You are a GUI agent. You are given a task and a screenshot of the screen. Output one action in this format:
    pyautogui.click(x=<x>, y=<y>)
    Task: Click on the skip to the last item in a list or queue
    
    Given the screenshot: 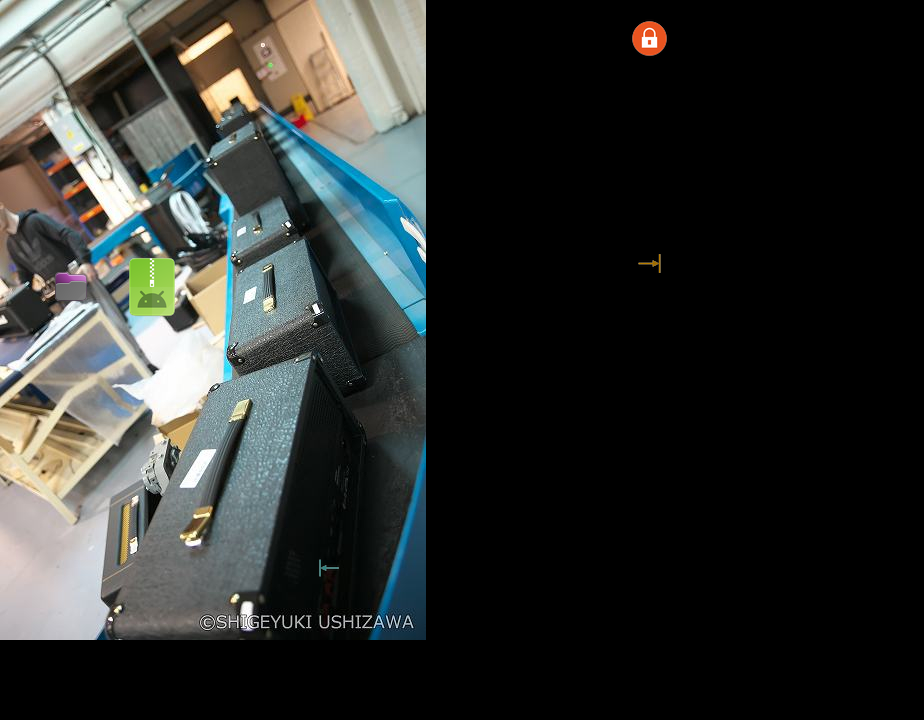 What is the action you would take?
    pyautogui.click(x=649, y=263)
    